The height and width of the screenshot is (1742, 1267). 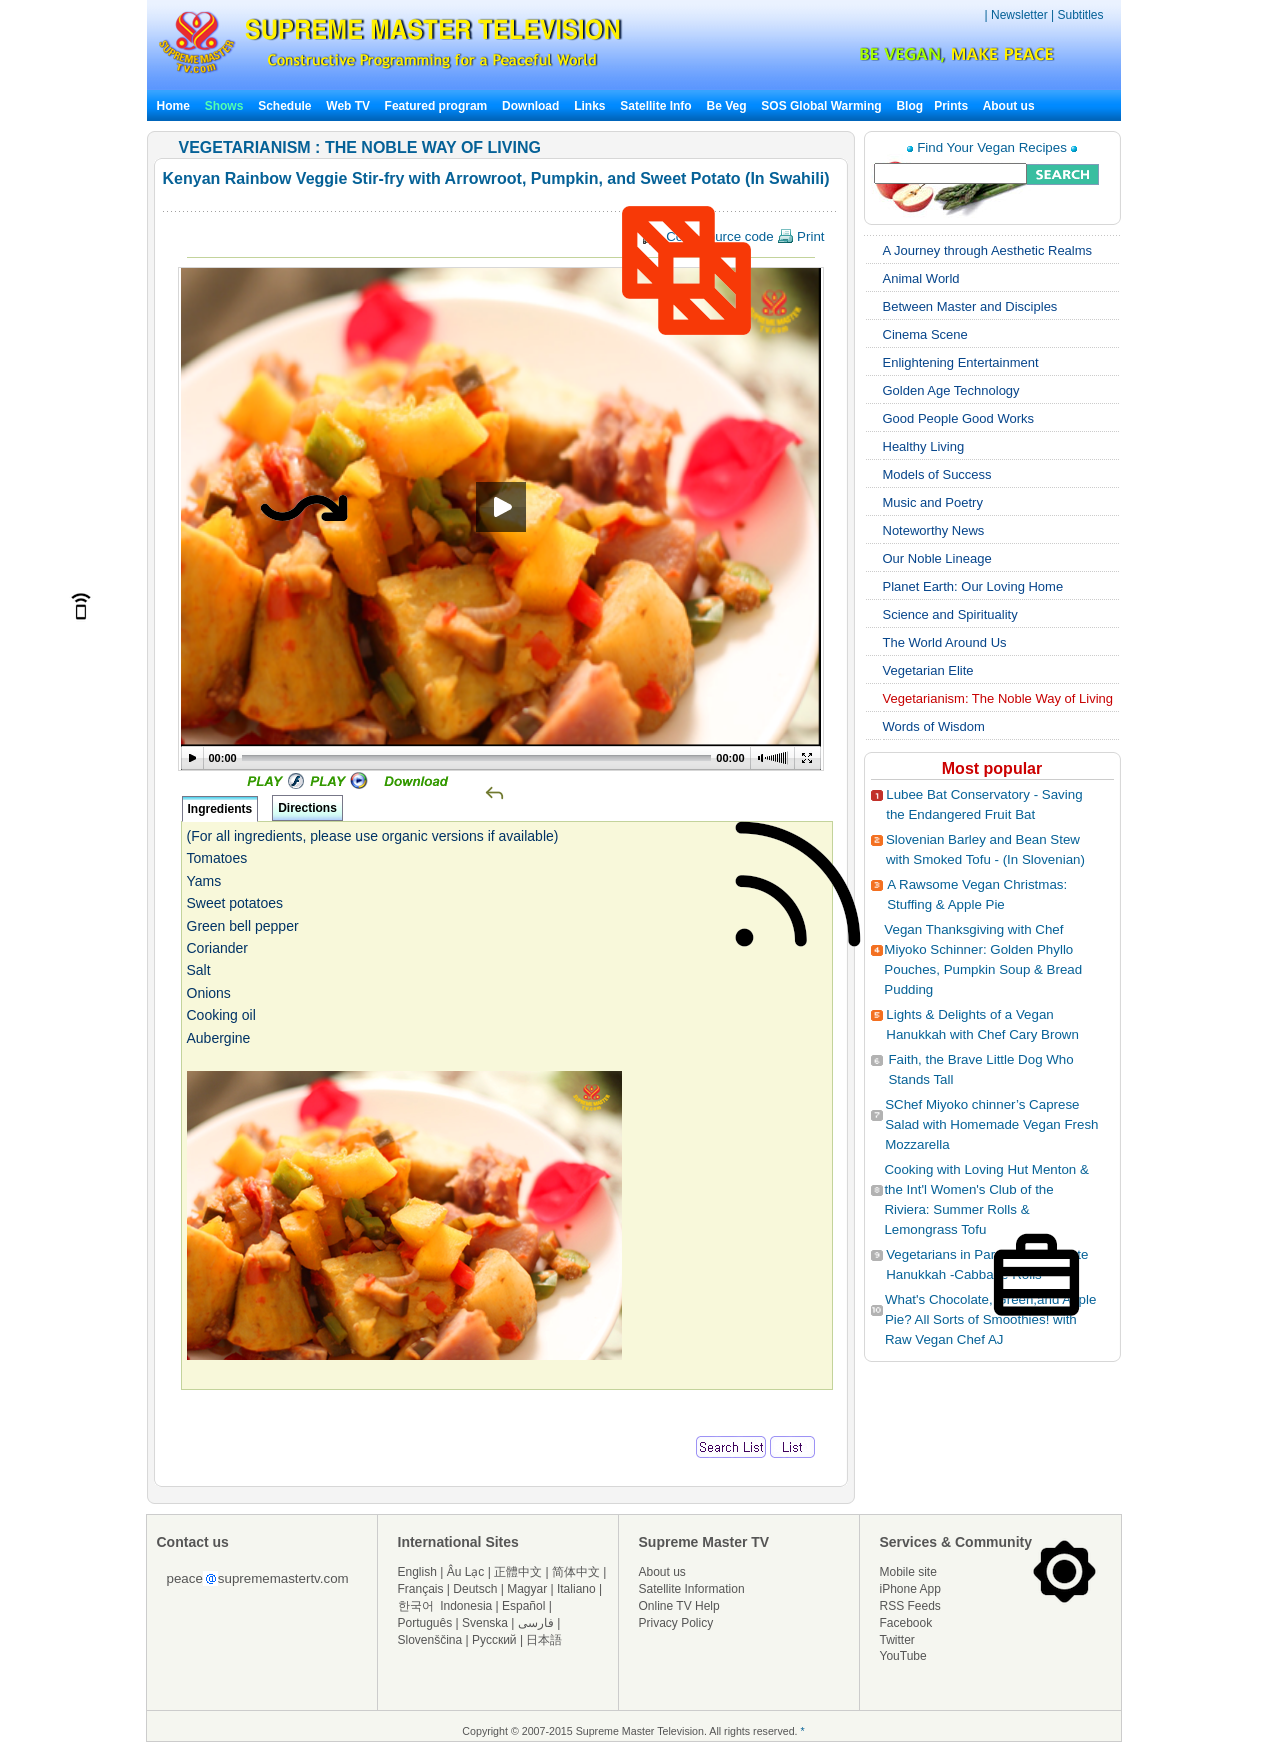 What do you see at coordinates (81, 607) in the screenshot?
I see `enable speakerphone mode during a call` at bounding box center [81, 607].